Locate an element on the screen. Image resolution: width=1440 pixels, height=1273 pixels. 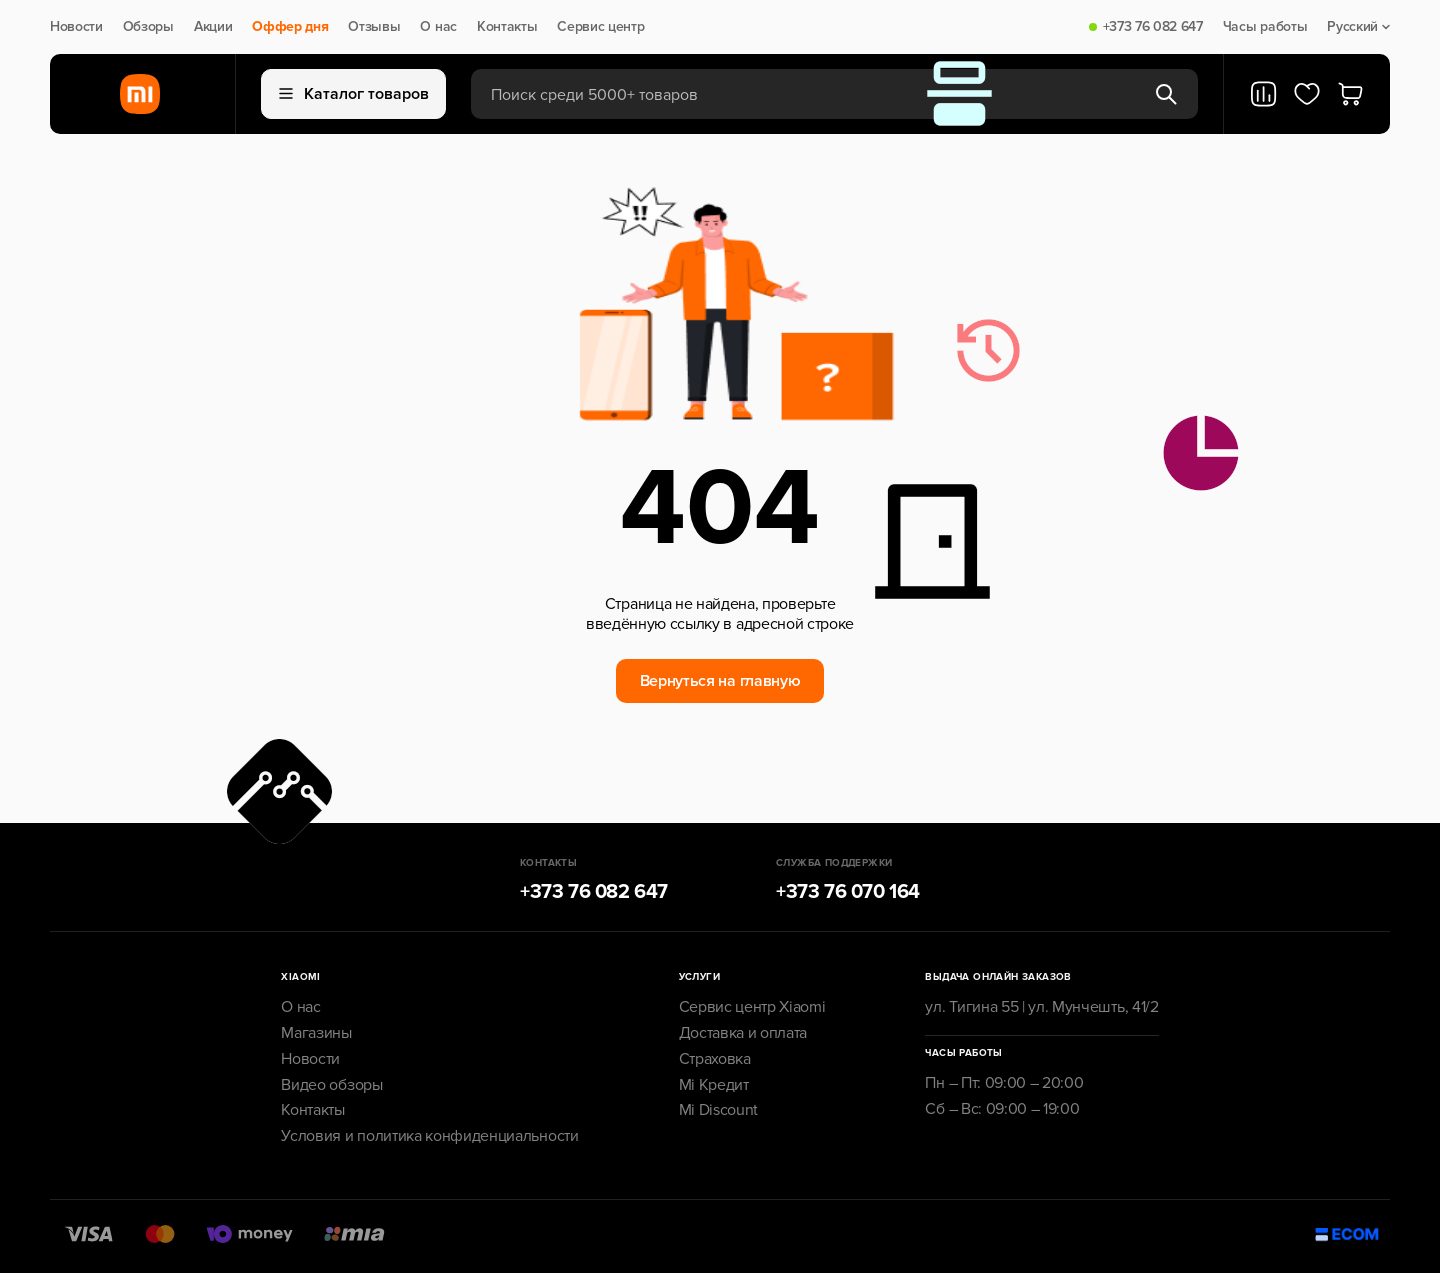
flip content vertically is located at coordinates (959, 93).